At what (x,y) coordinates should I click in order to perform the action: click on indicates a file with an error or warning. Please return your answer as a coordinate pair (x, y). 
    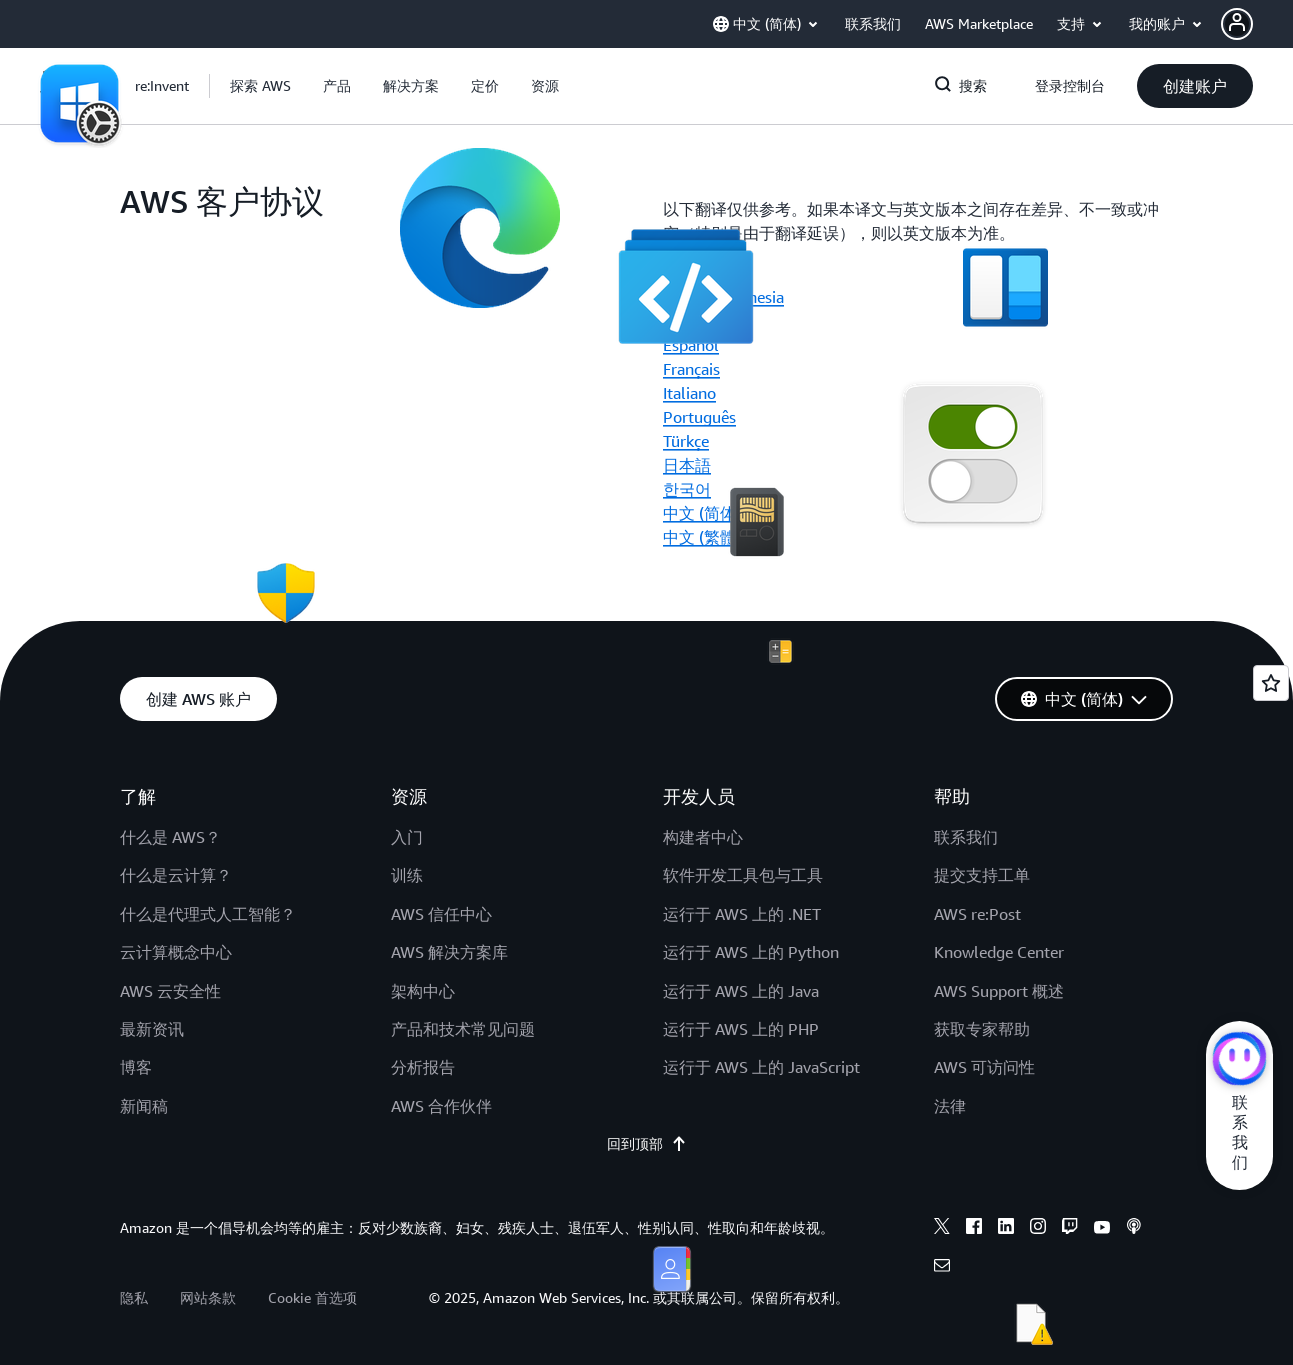
    Looking at the image, I should click on (1031, 1323).